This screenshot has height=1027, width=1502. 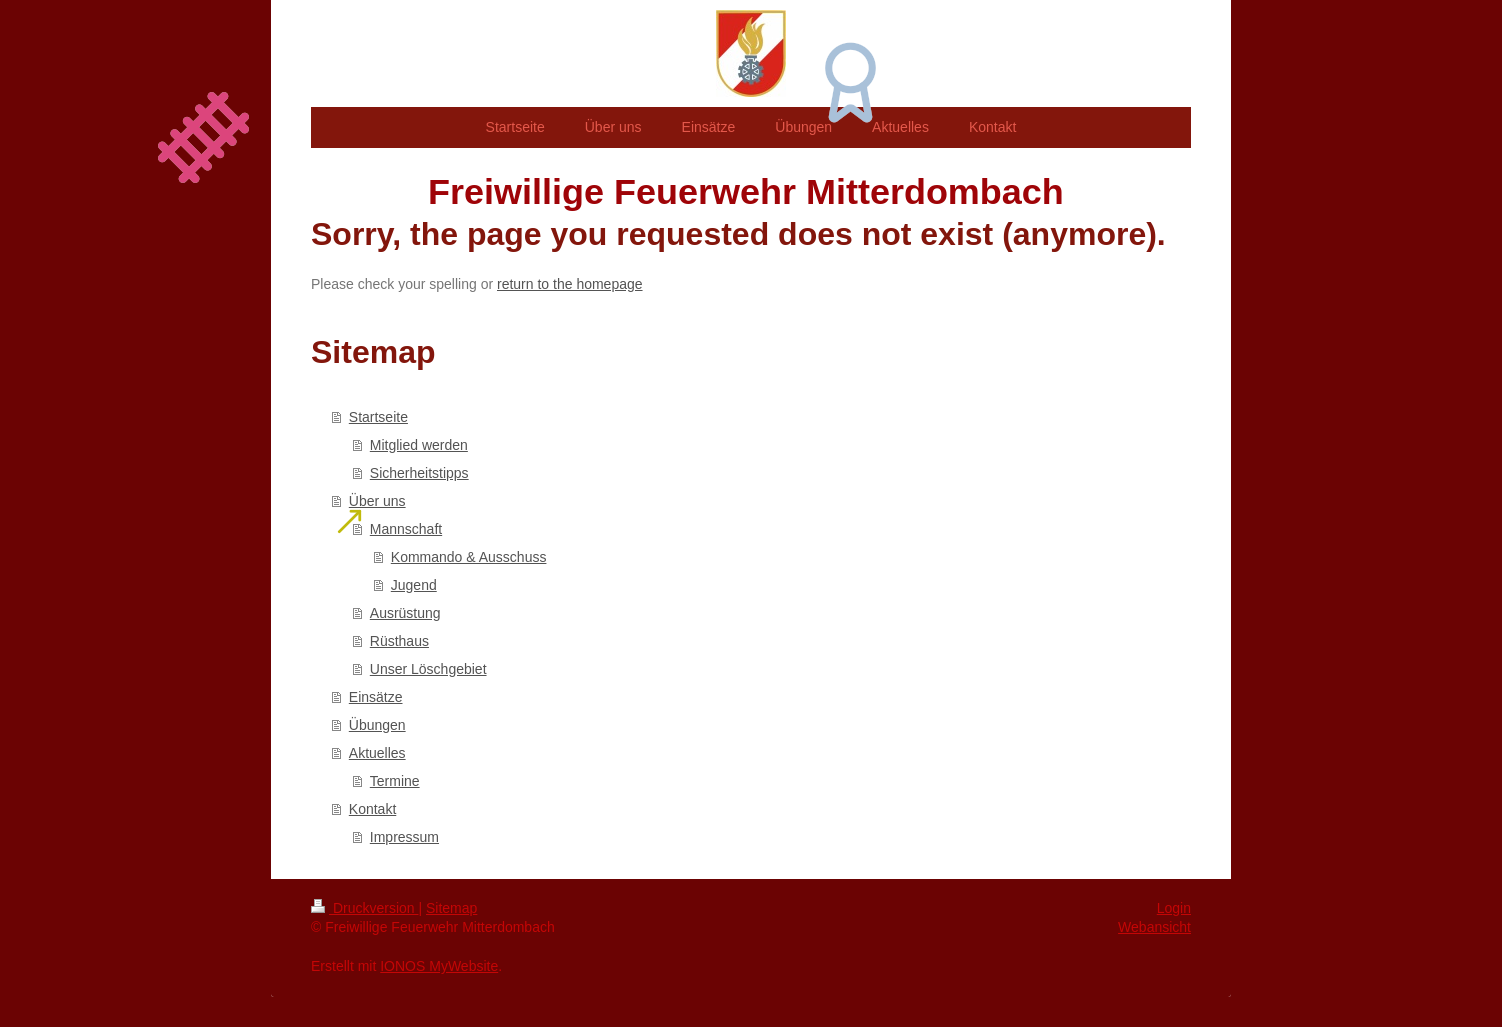 I want to click on view train or rail transit options, so click(x=203, y=137).